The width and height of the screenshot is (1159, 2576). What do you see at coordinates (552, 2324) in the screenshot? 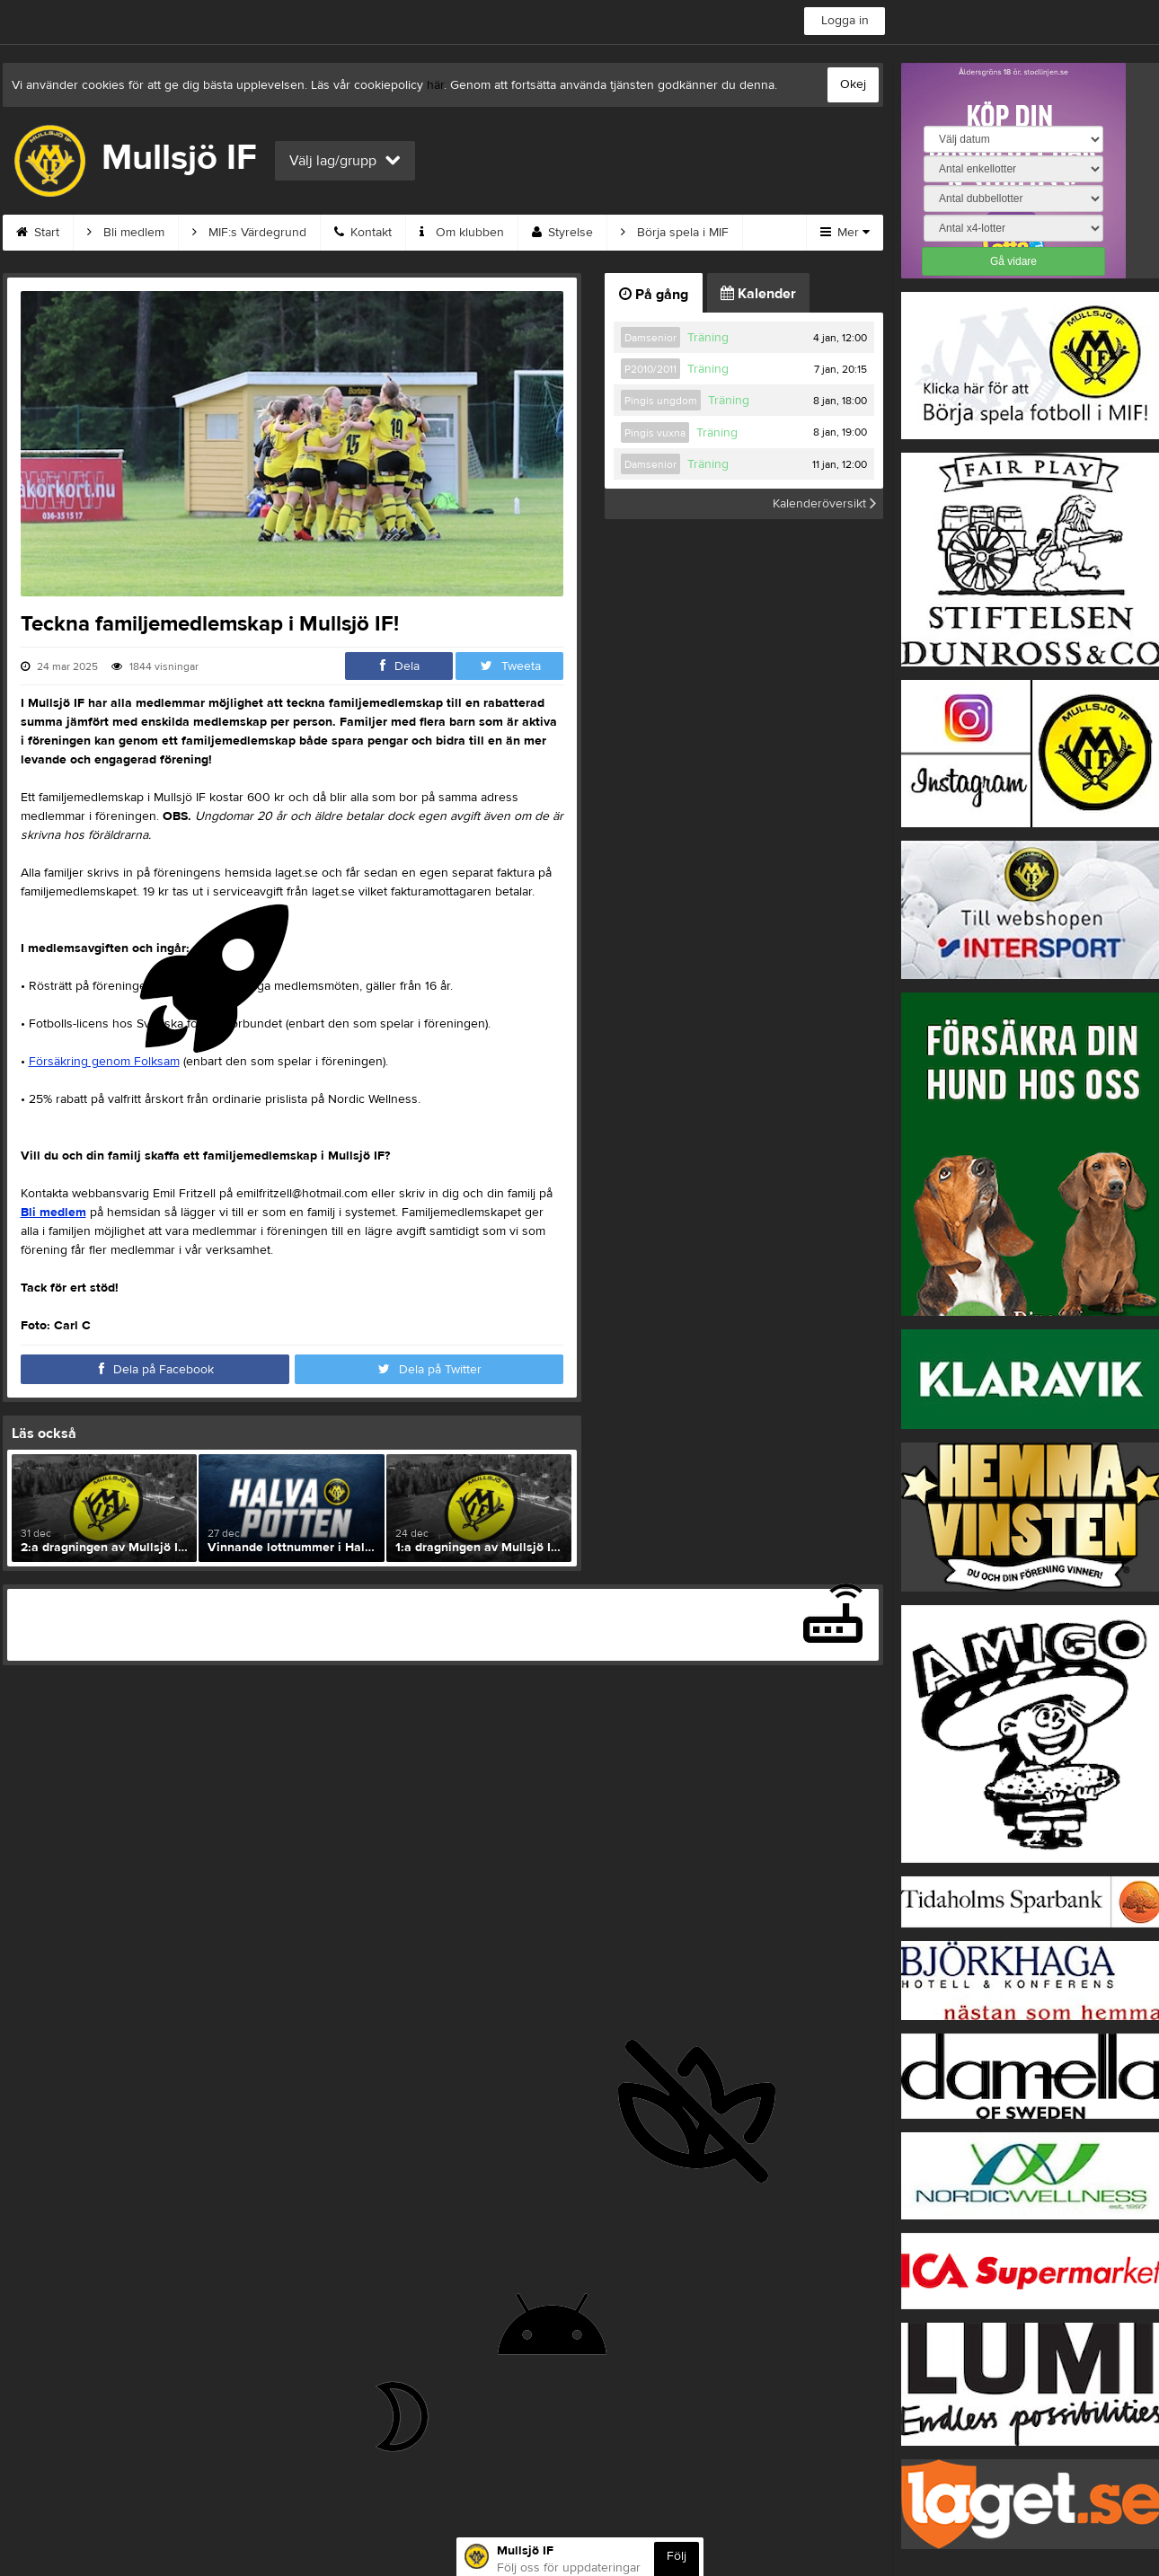
I see `android operating system logo` at bounding box center [552, 2324].